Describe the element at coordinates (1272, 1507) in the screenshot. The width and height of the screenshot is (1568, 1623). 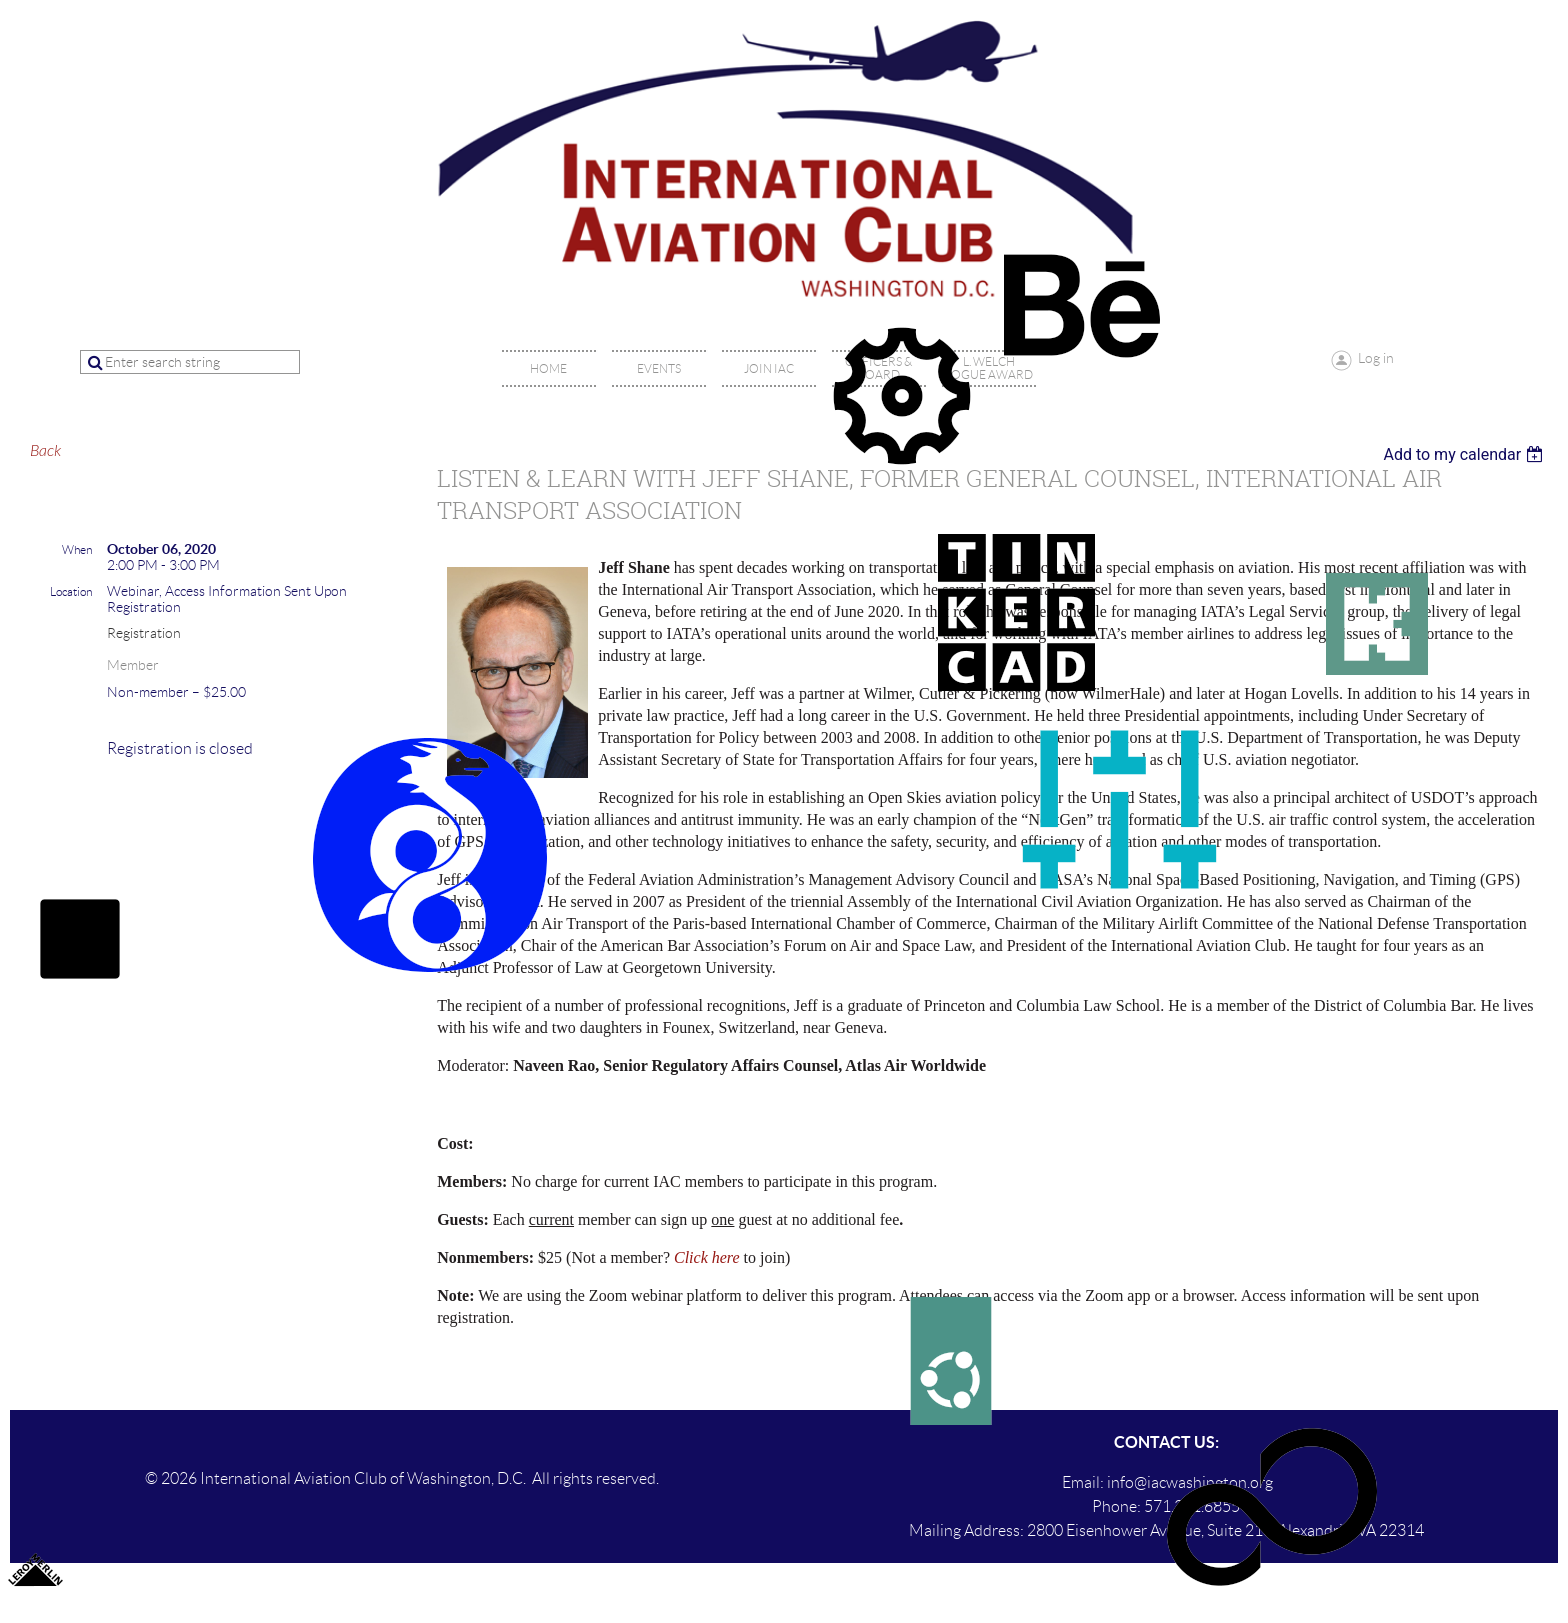
I see `Fujitsu brand logo` at that location.